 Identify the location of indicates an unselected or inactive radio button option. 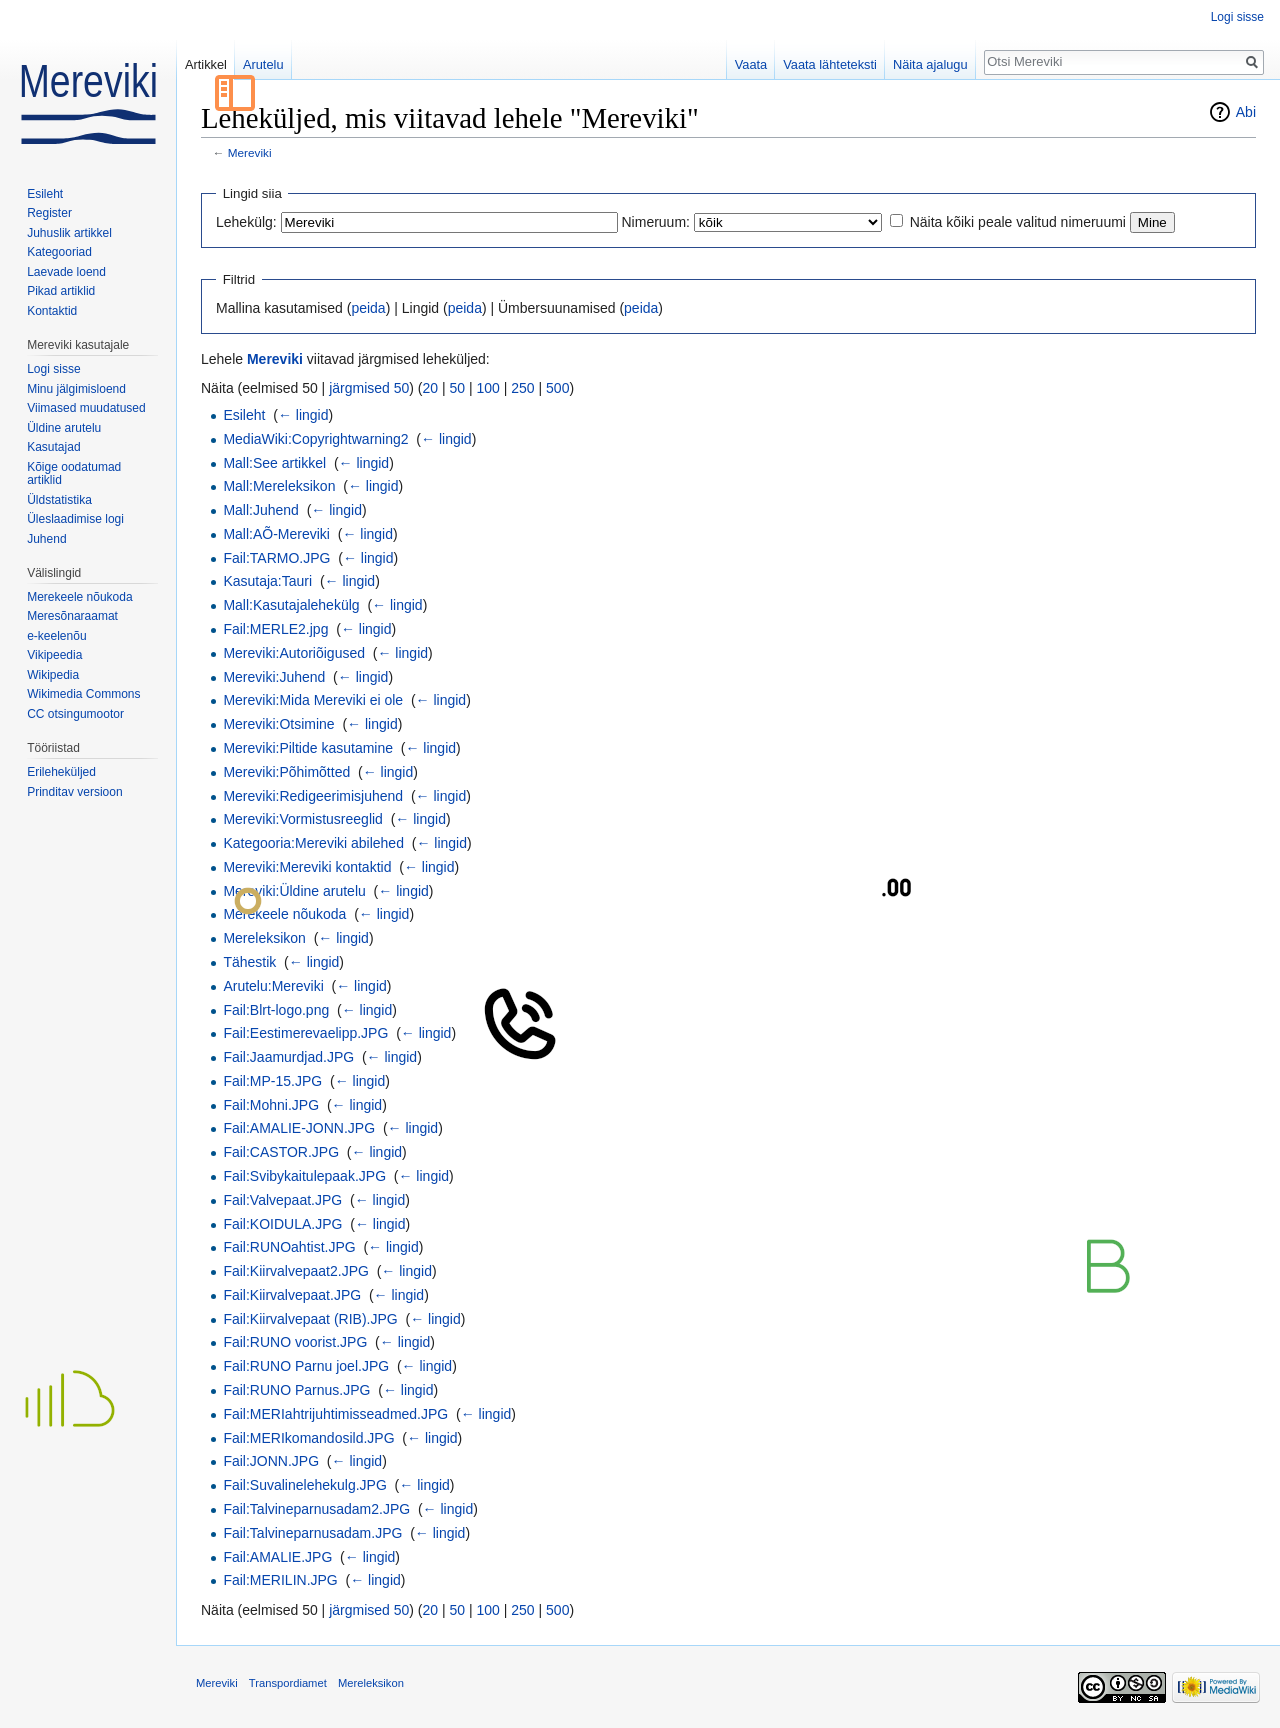
(248, 901).